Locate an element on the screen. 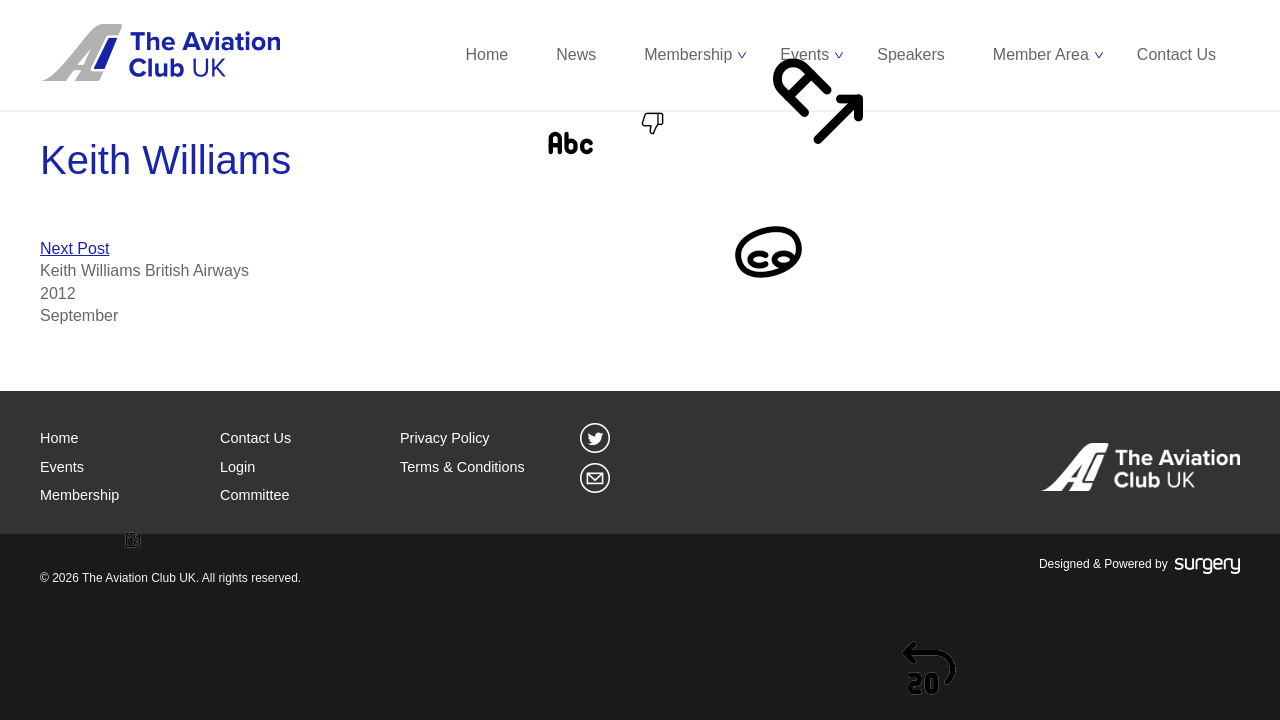 This screenshot has height=720, width=1280. access text formatting options is located at coordinates (571, 143).